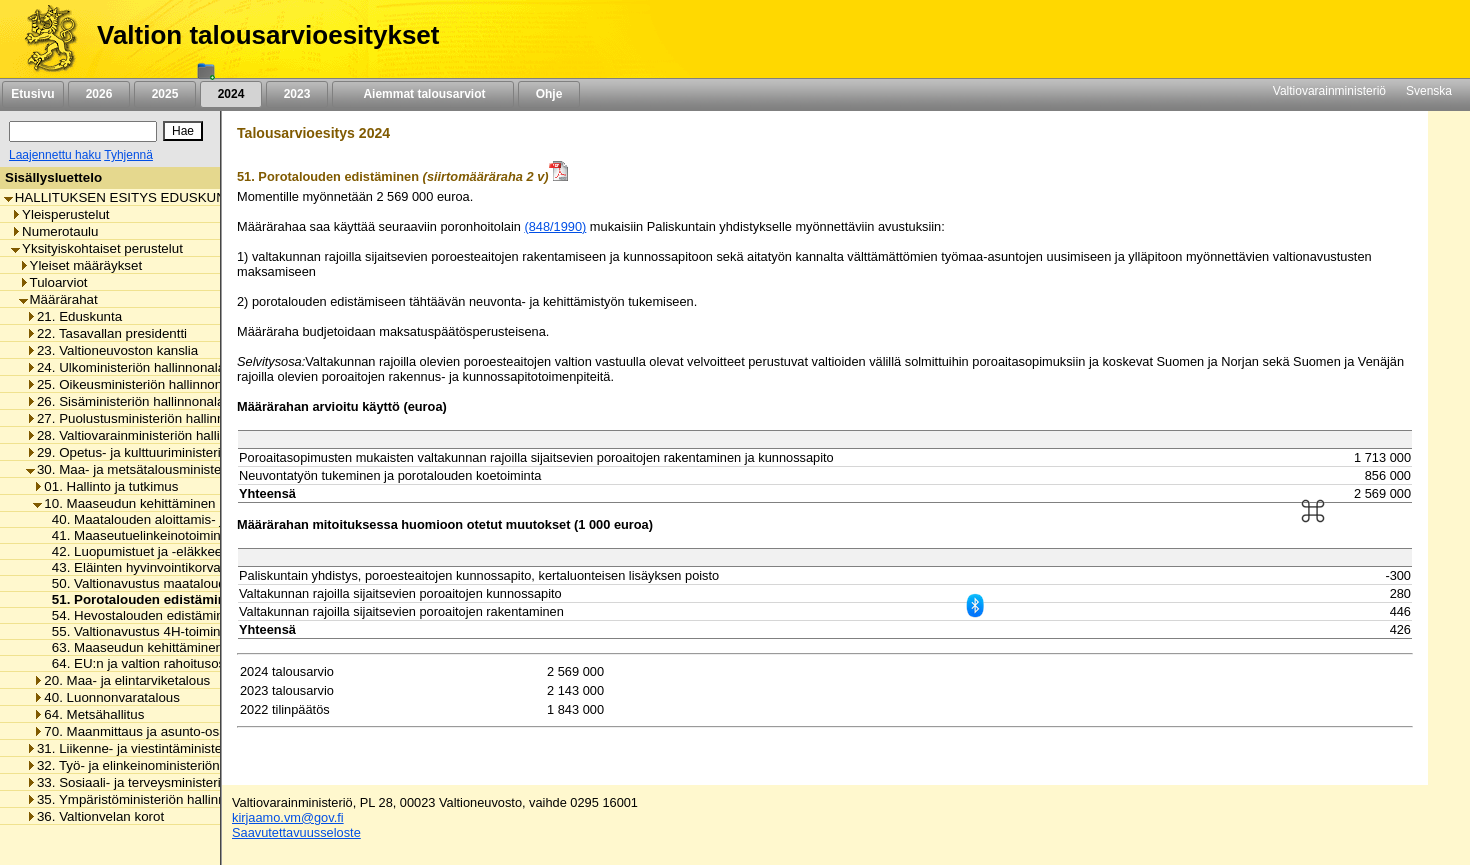  What do you see at coordinates (206, 71) in the screenshot?
I see `create a new folder` at bounding box center [206, 71].